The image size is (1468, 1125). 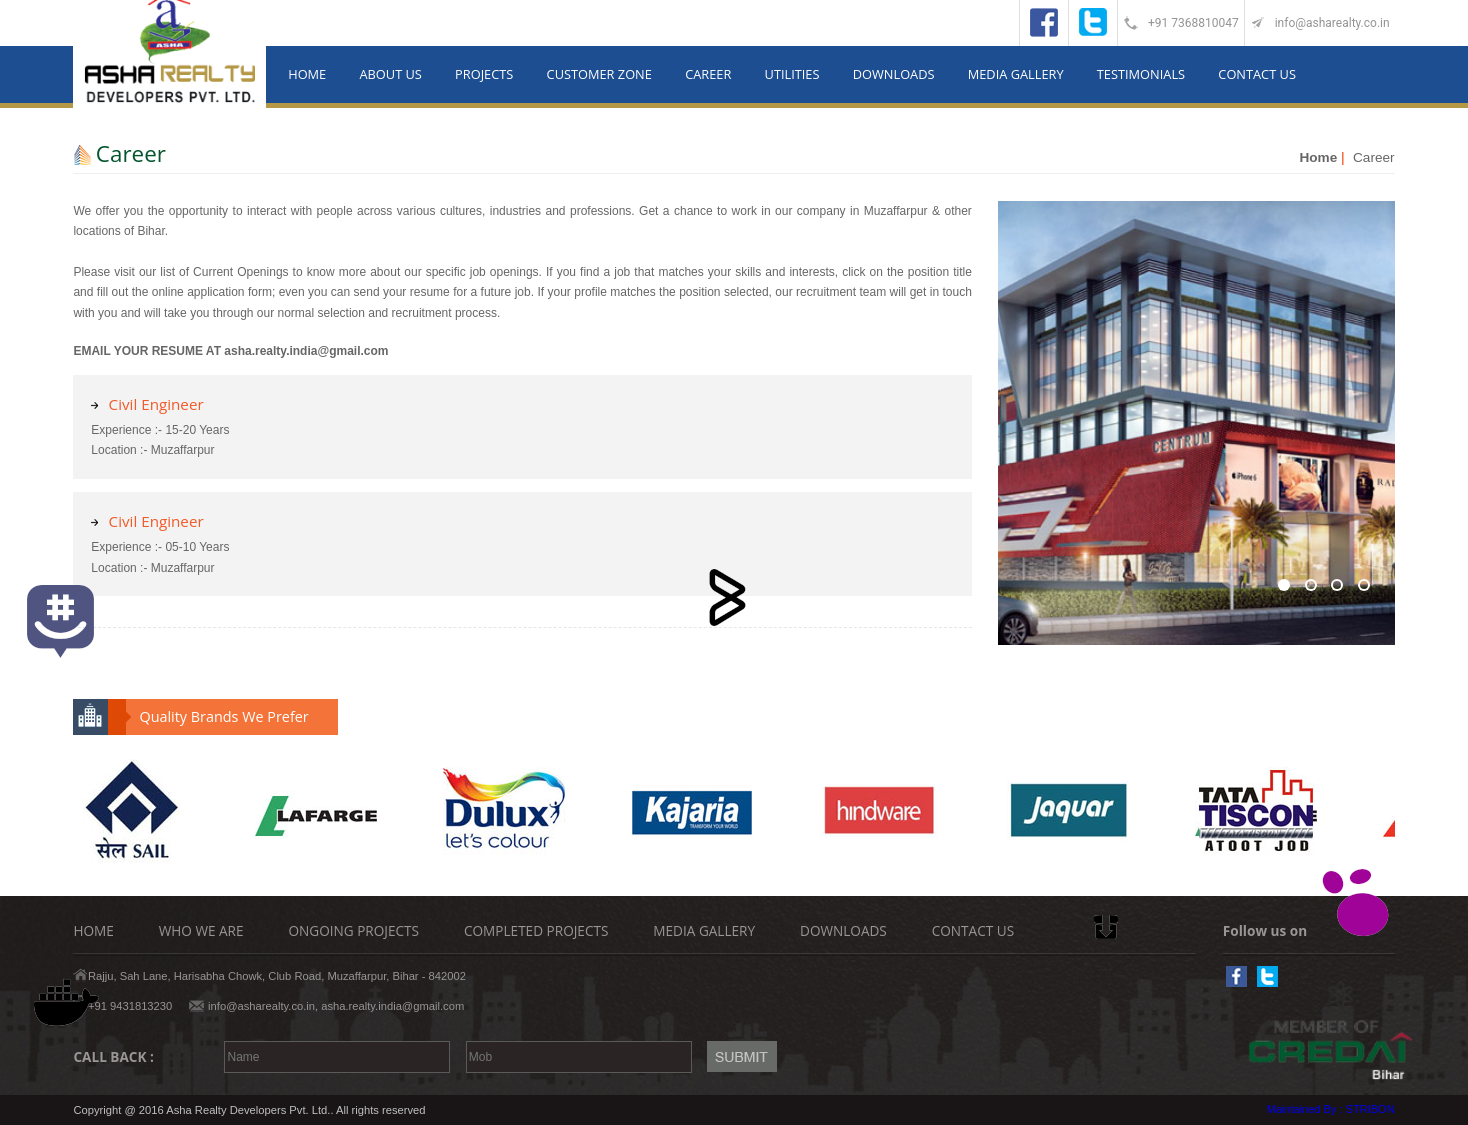 What do you see at coordinates (66, 1002) in the screenshot?
I see `open Docker container management` at bounding box center [66, 1002].